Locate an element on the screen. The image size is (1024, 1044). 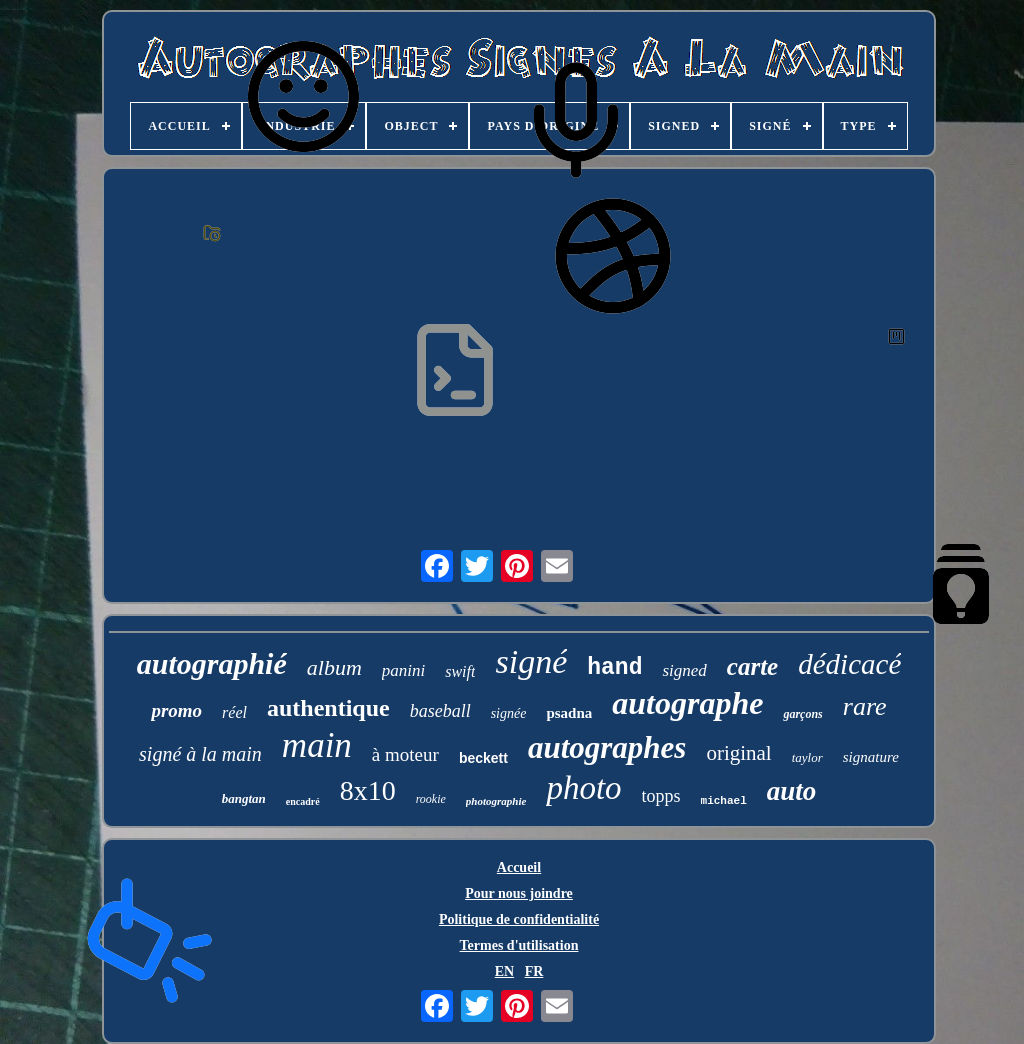
open kanban board view is located at coordinates (896, 336).